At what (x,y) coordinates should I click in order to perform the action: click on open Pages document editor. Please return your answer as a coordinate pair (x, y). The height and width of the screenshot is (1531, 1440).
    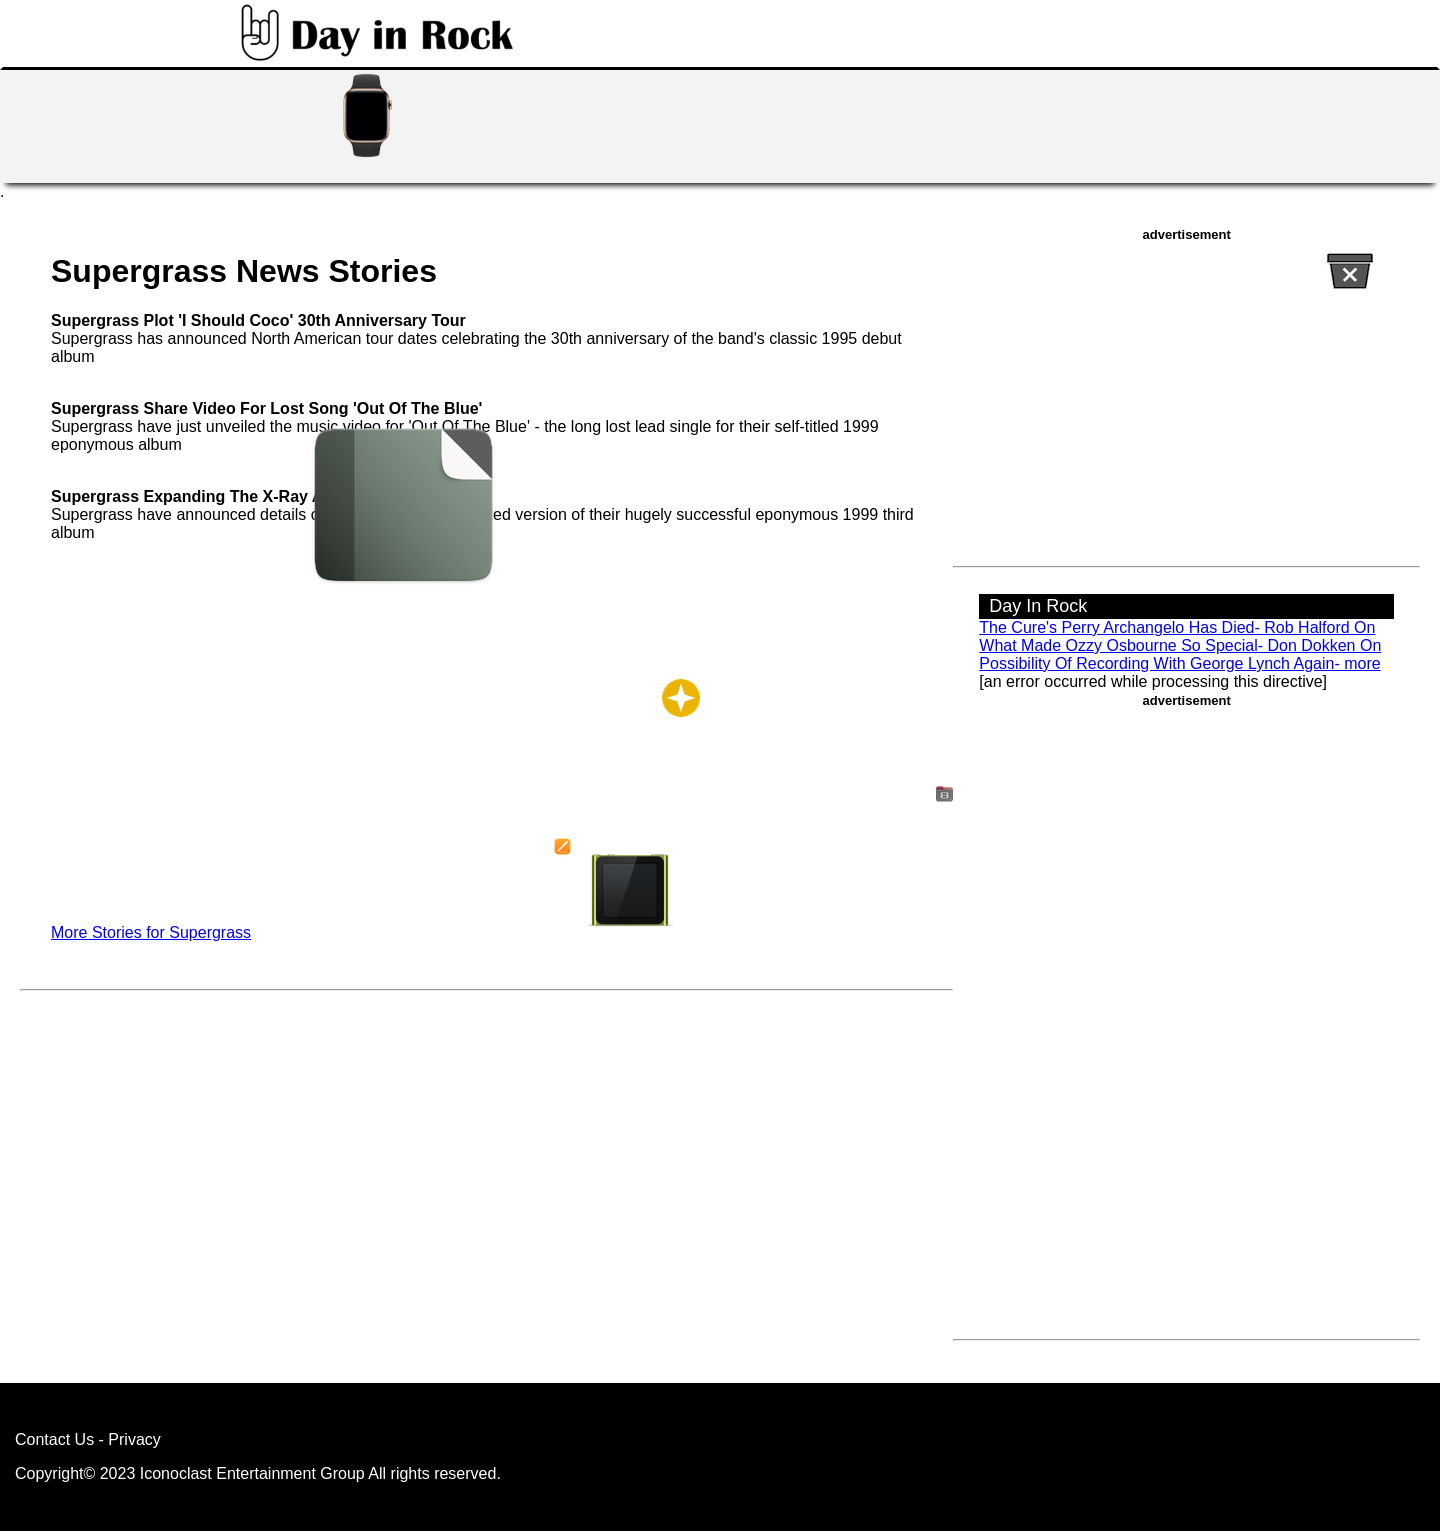
    Looking at the image, I should click on (562, 846).